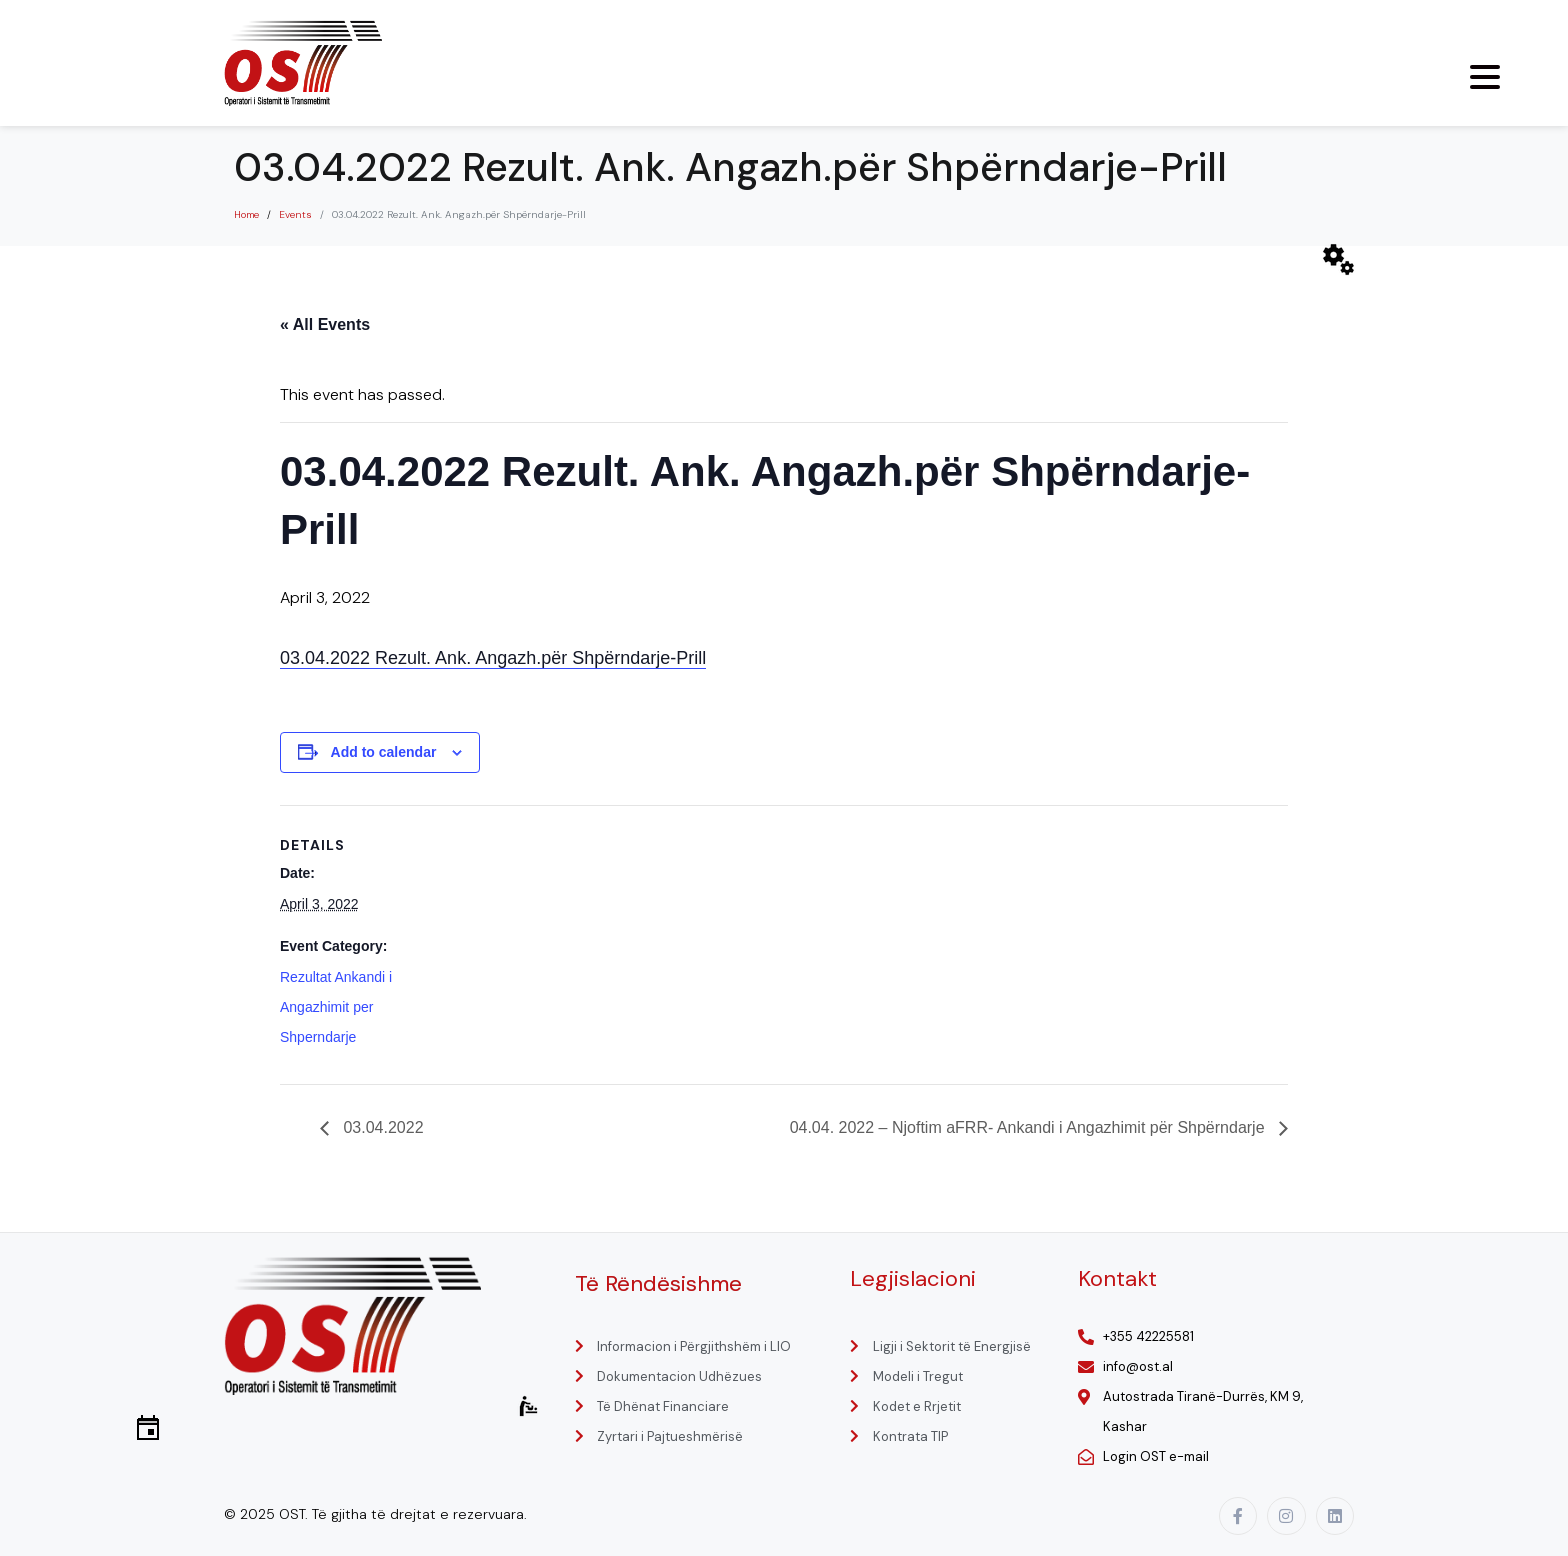 The image size is (1568, 1556). Describe the element at coordinates (1338, 259) in the screenshot. I see `access miscellaneous settings or services` at that location.